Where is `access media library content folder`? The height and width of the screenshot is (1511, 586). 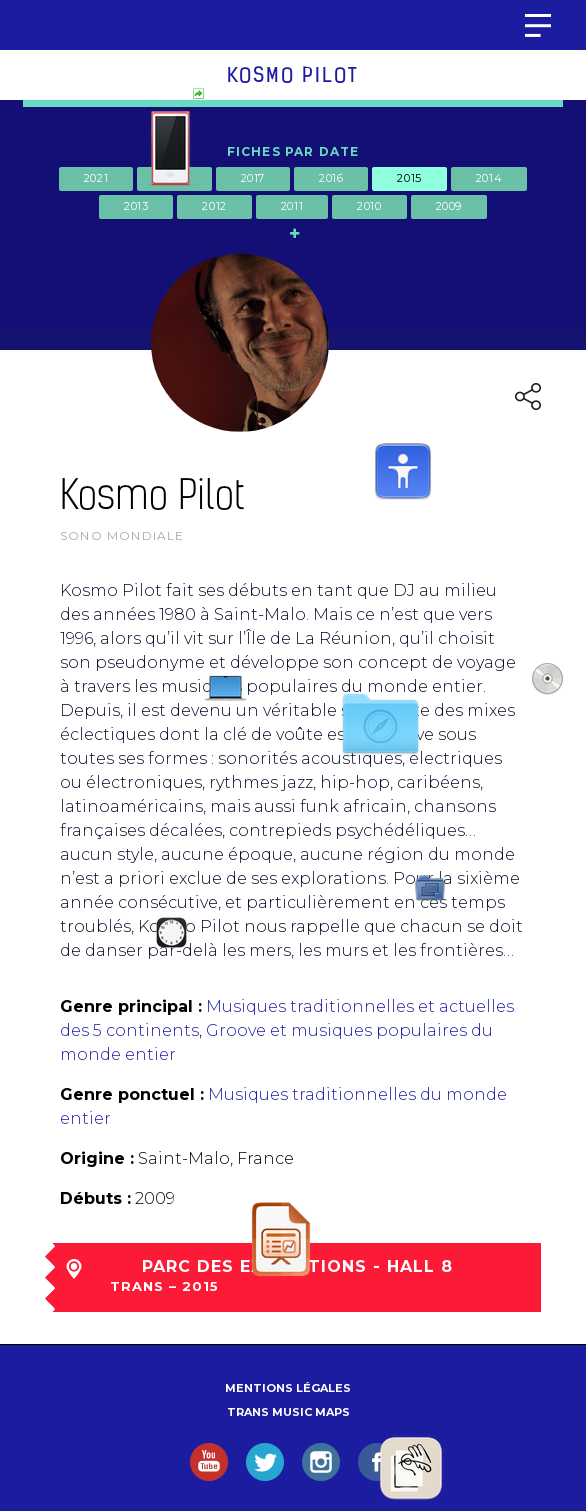 access media library content folder is located at coordinates (430, 888).